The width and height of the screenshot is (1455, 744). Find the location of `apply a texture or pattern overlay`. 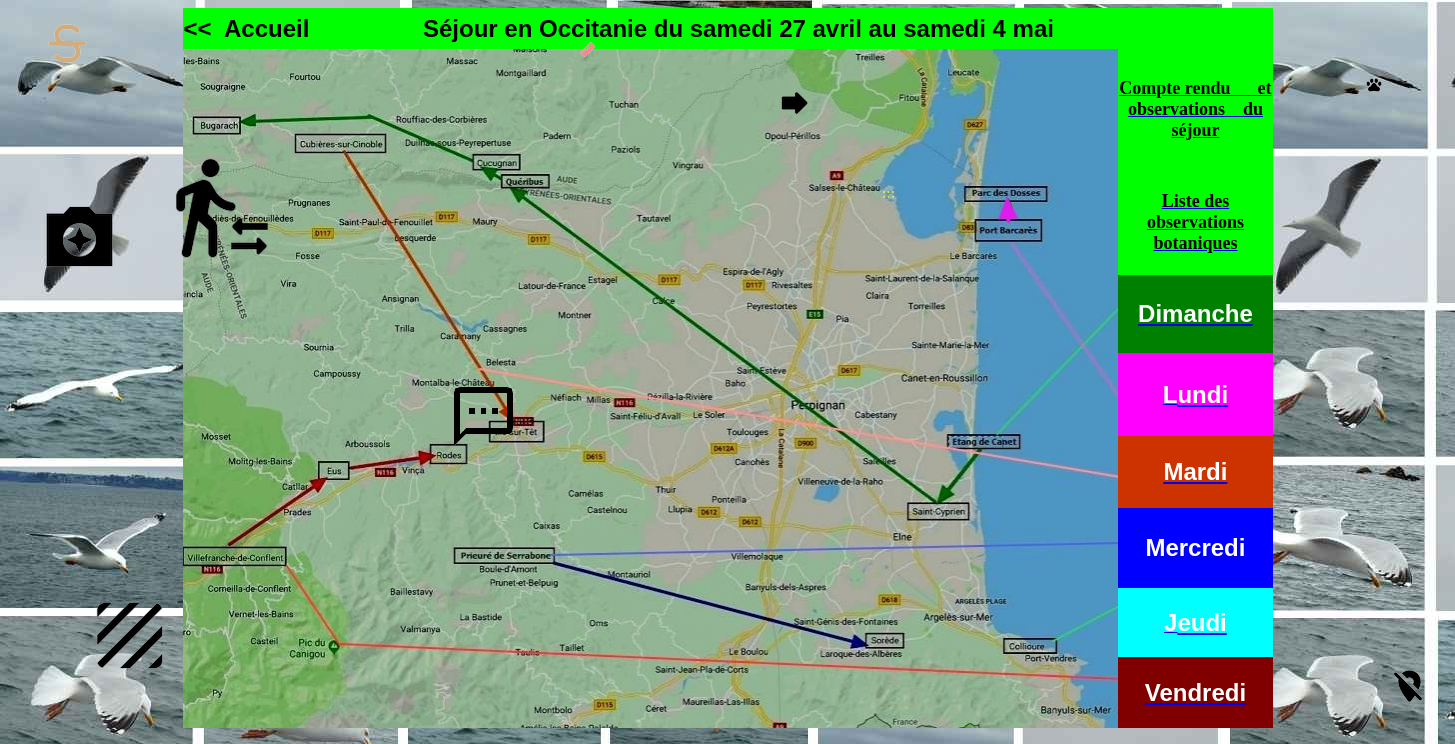

apply a texture or pattern overlay is located at coordinates (129, 635).